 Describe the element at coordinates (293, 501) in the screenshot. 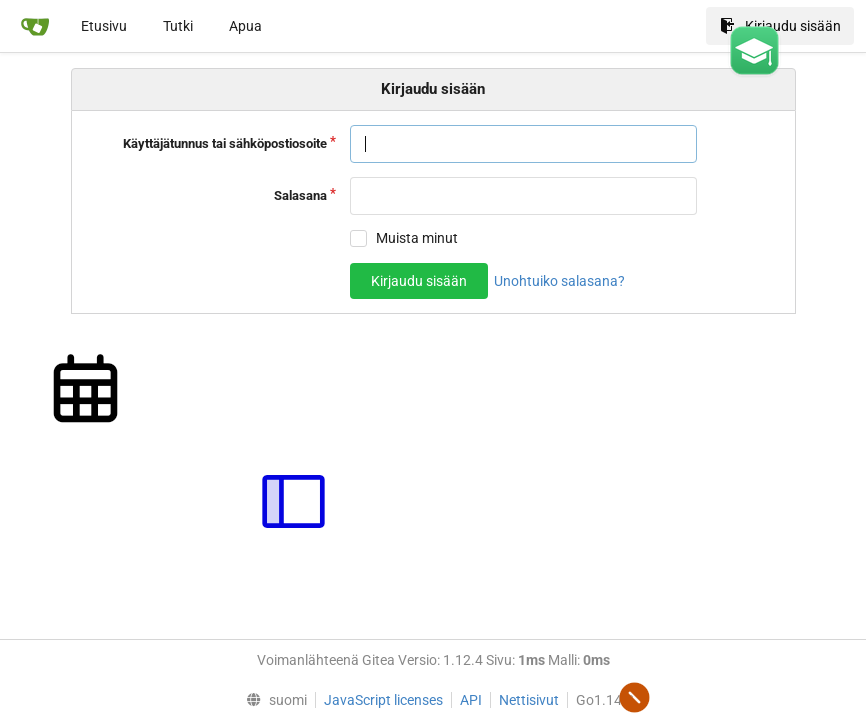

I see `toggle sidebar panel visibility` at that location.